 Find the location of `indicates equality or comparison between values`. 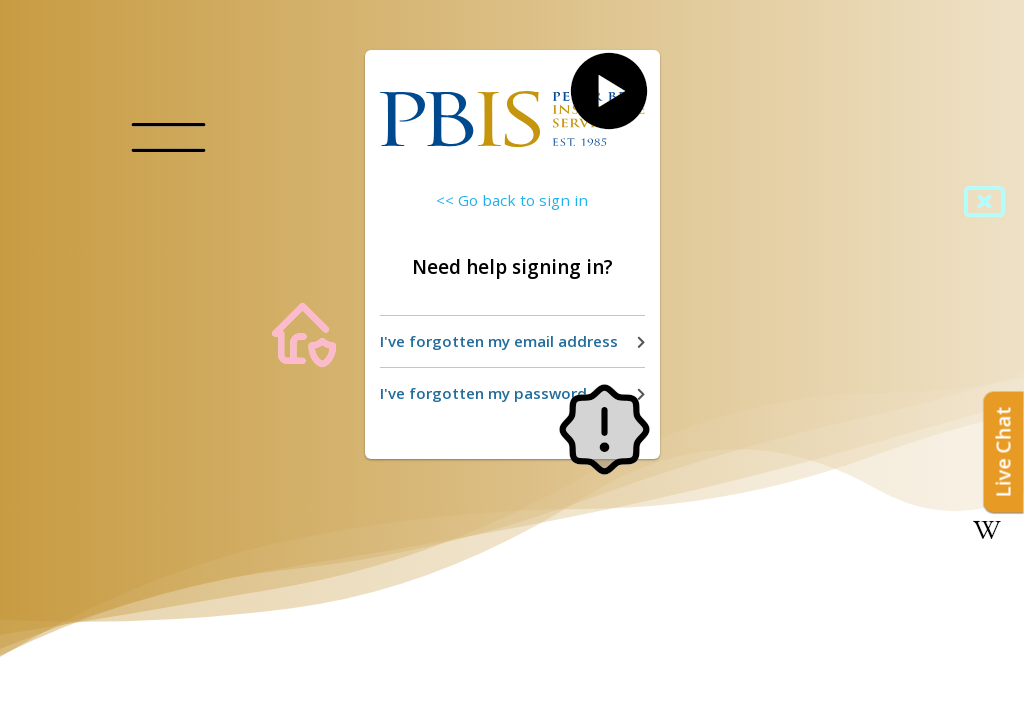

indicates equality or comparison between values is located at coordinates (168, 137).